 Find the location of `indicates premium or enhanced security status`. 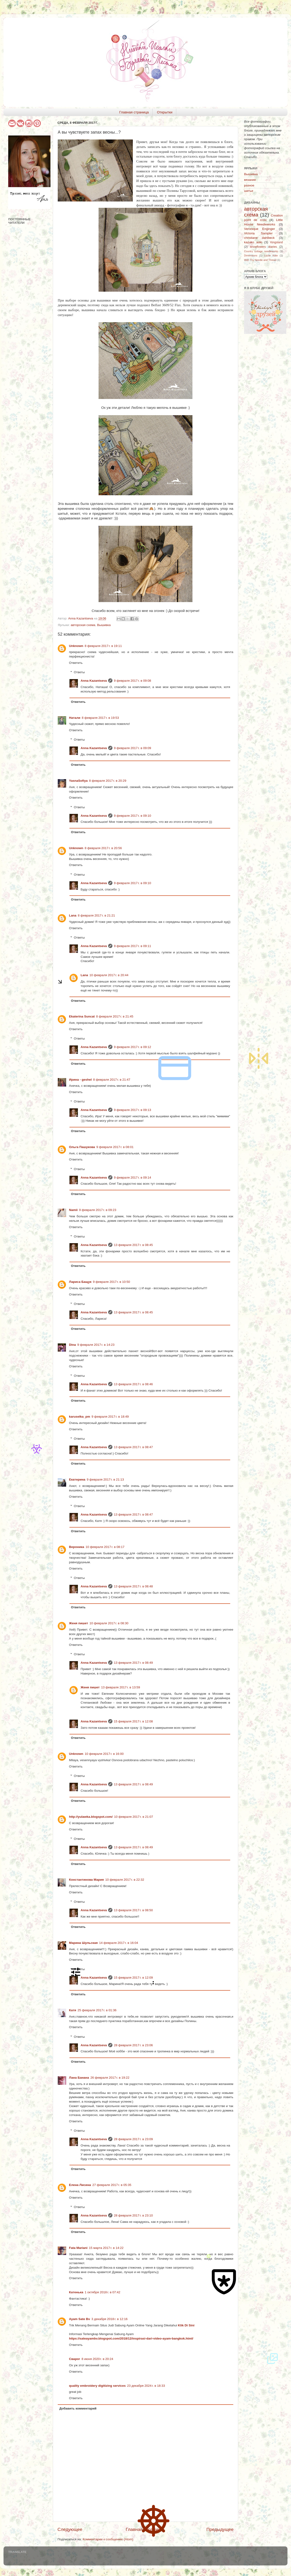

indicates premium or enhanced security status is located at coordinates (224, 2280).